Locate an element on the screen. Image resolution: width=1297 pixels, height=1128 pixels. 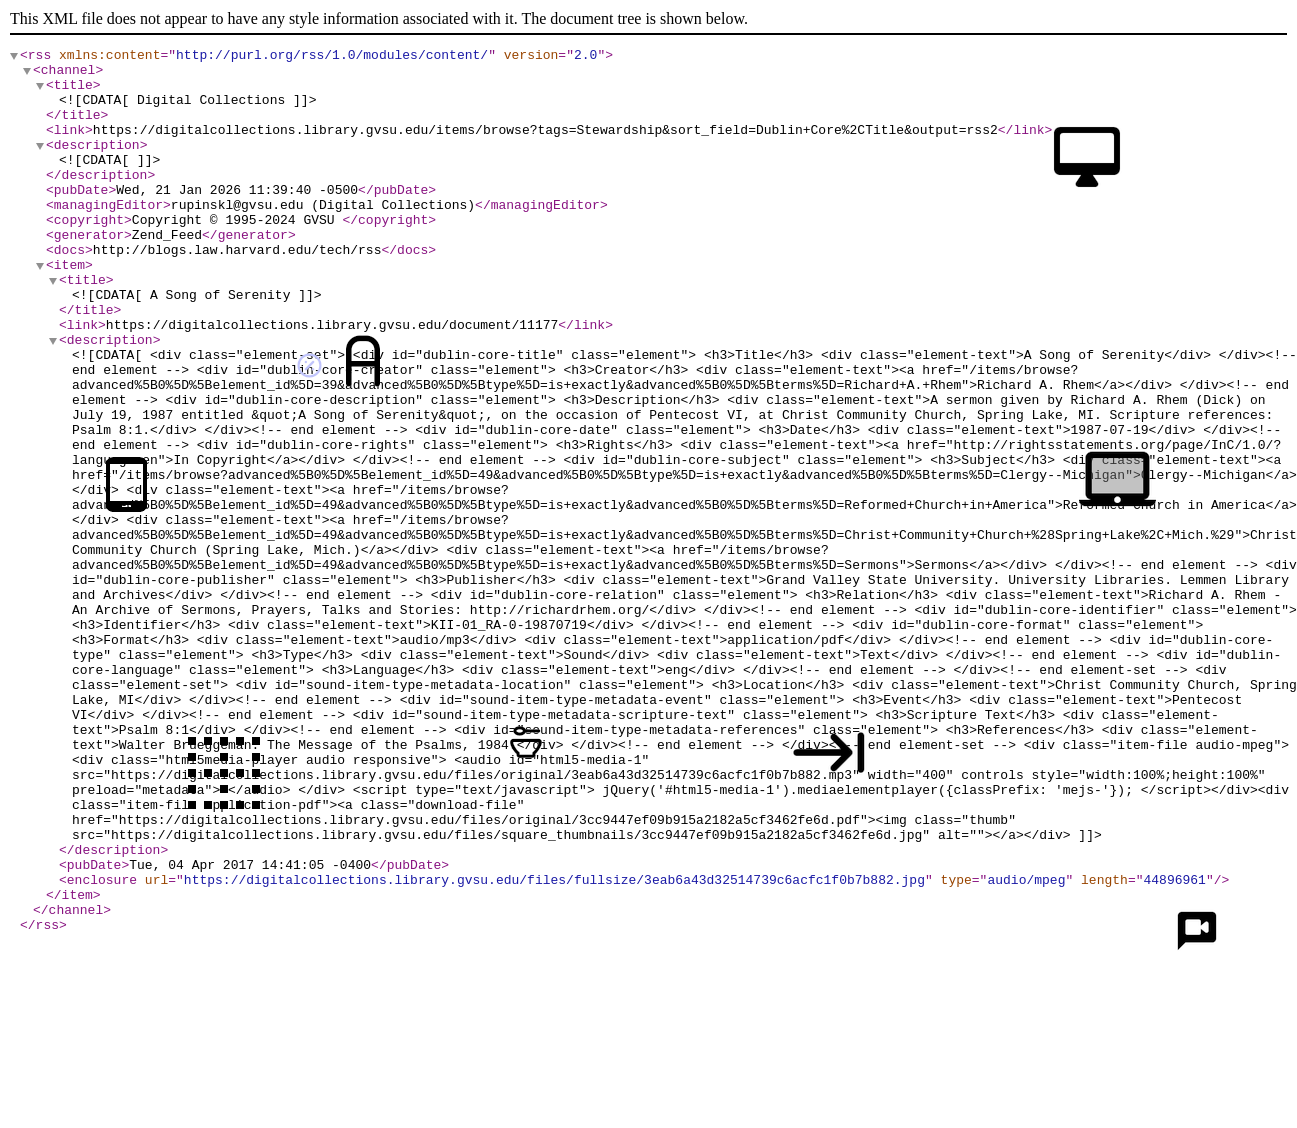
switch to tablet view or mode is located at coordinates (126, 484).